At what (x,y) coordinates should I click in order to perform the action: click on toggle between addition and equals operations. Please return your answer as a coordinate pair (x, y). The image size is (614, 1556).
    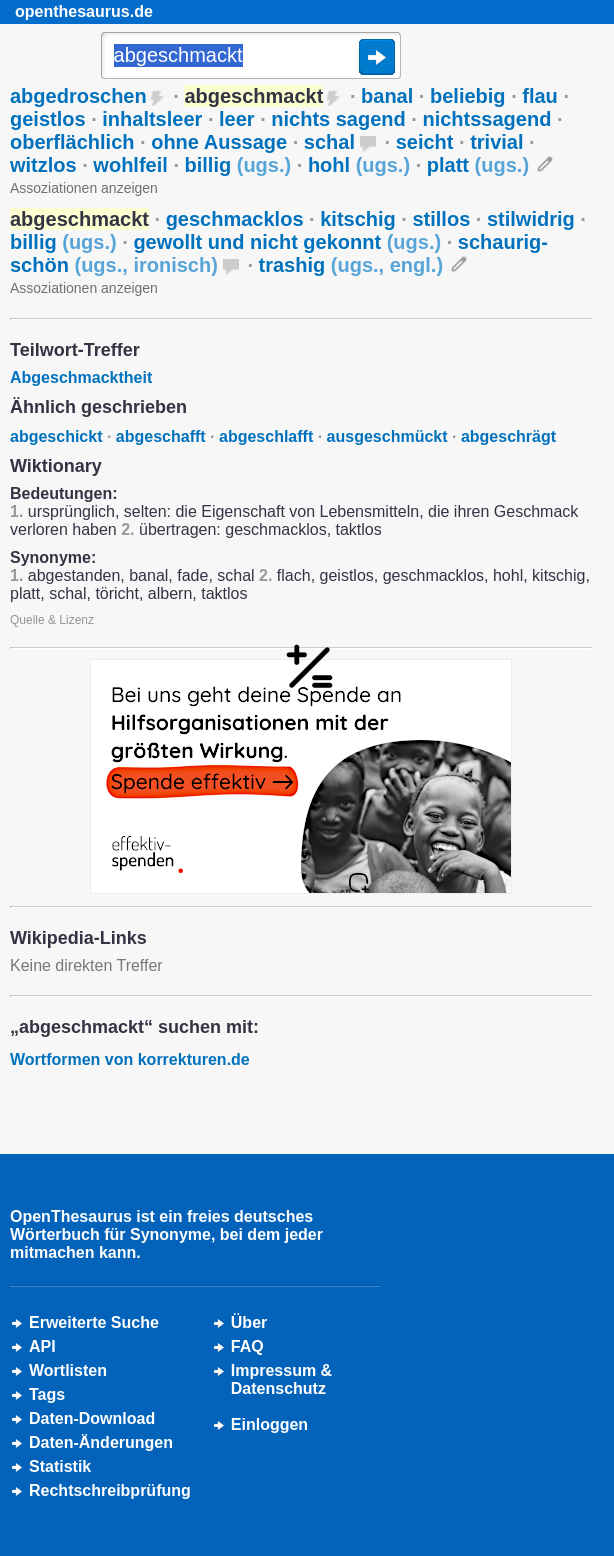
    Looking at the image, I should click on (309, 667).